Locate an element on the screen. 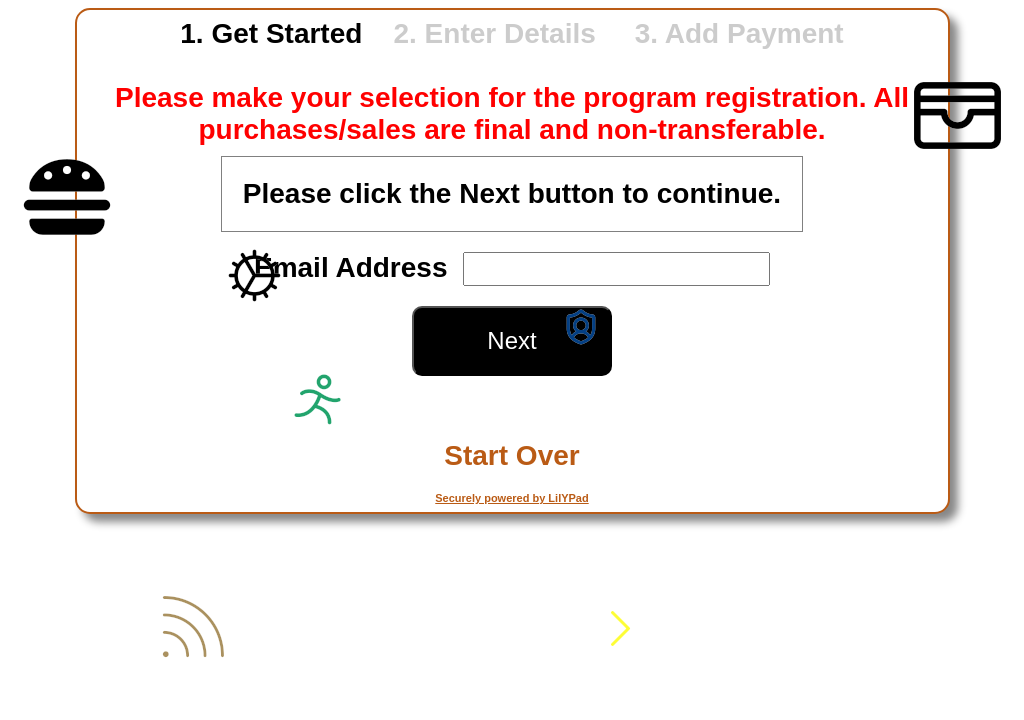  navigate to the next item or page is located at coordinates (620, 628).